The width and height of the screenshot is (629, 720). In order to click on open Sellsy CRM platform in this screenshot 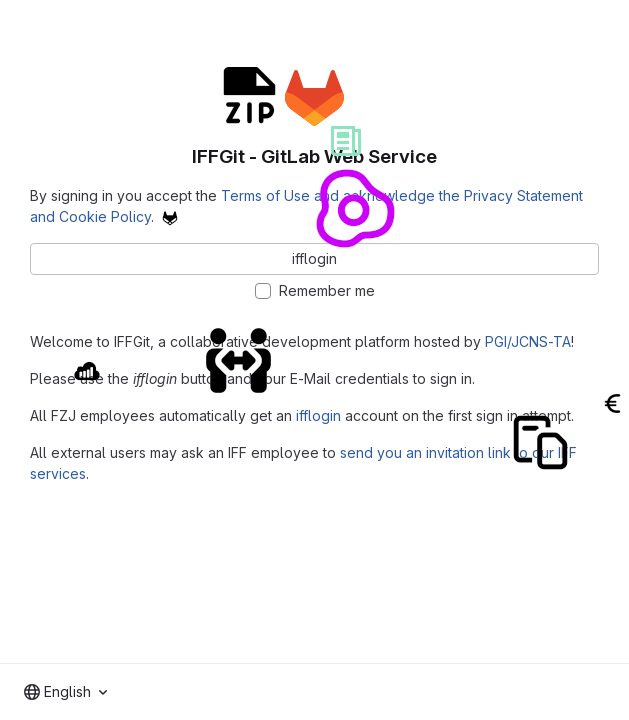, I will do `click(87, 371)`.